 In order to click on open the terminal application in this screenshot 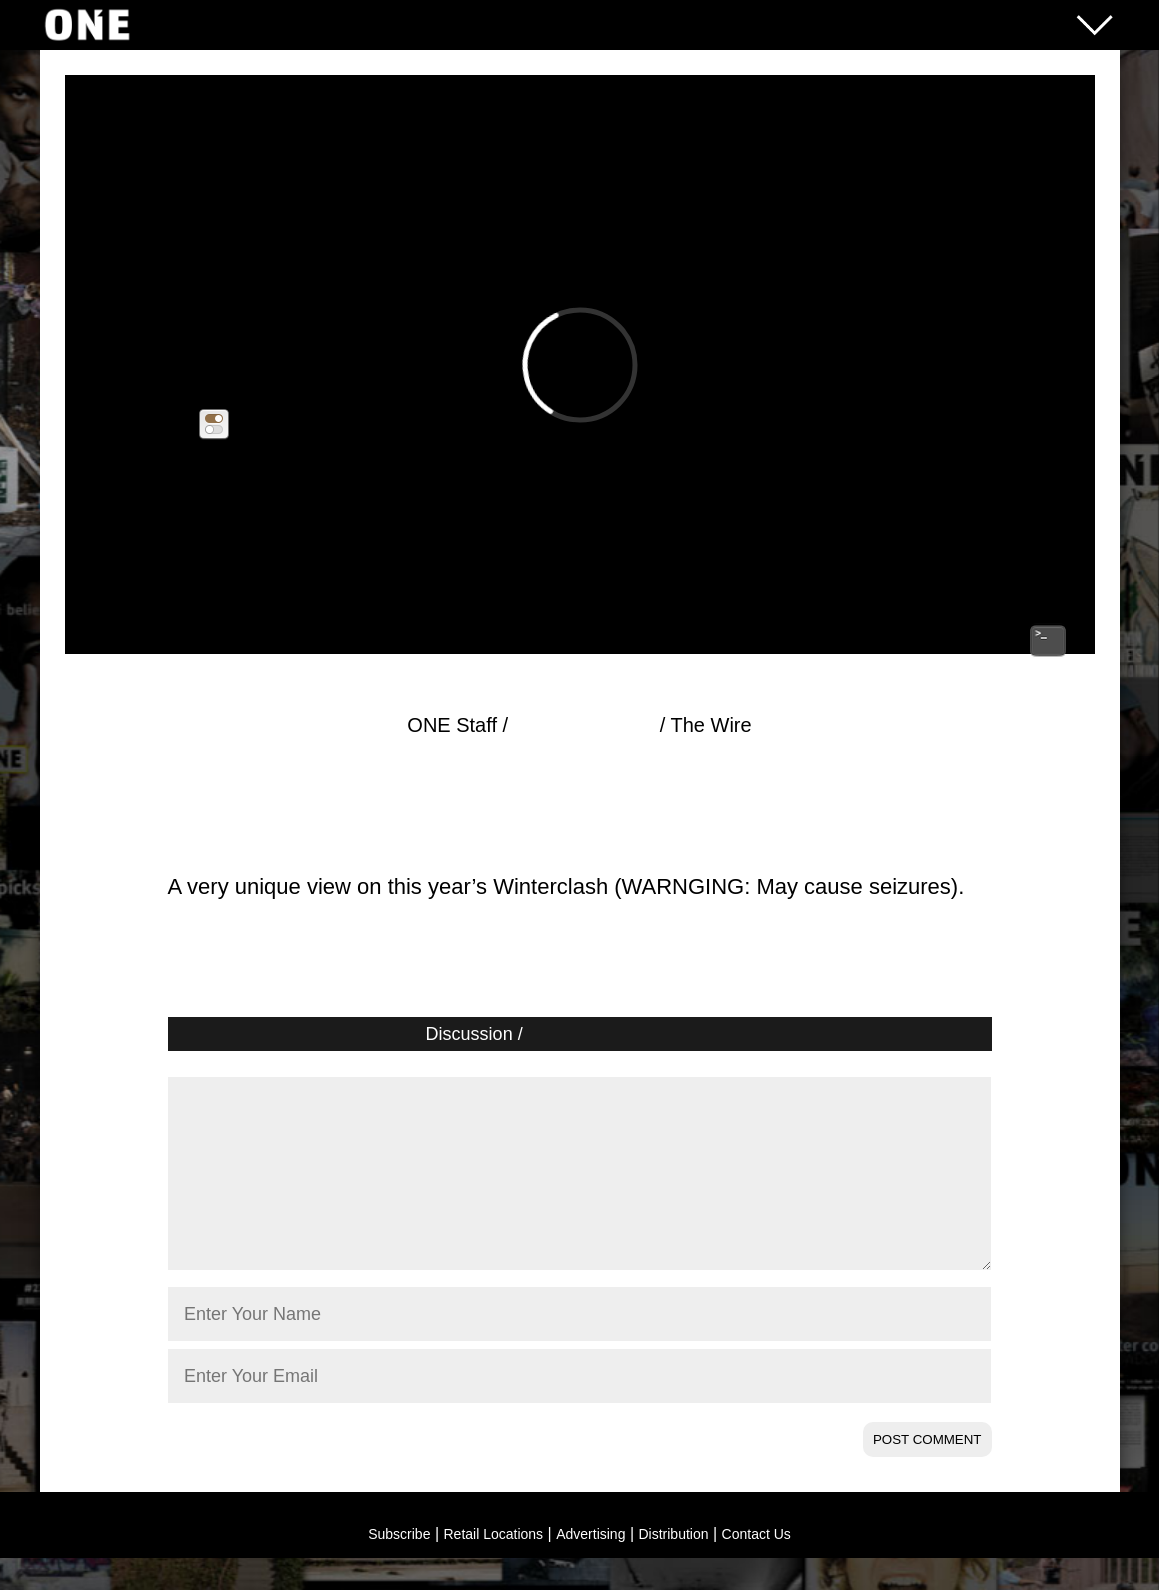, I will do `click(1048, 641)`.